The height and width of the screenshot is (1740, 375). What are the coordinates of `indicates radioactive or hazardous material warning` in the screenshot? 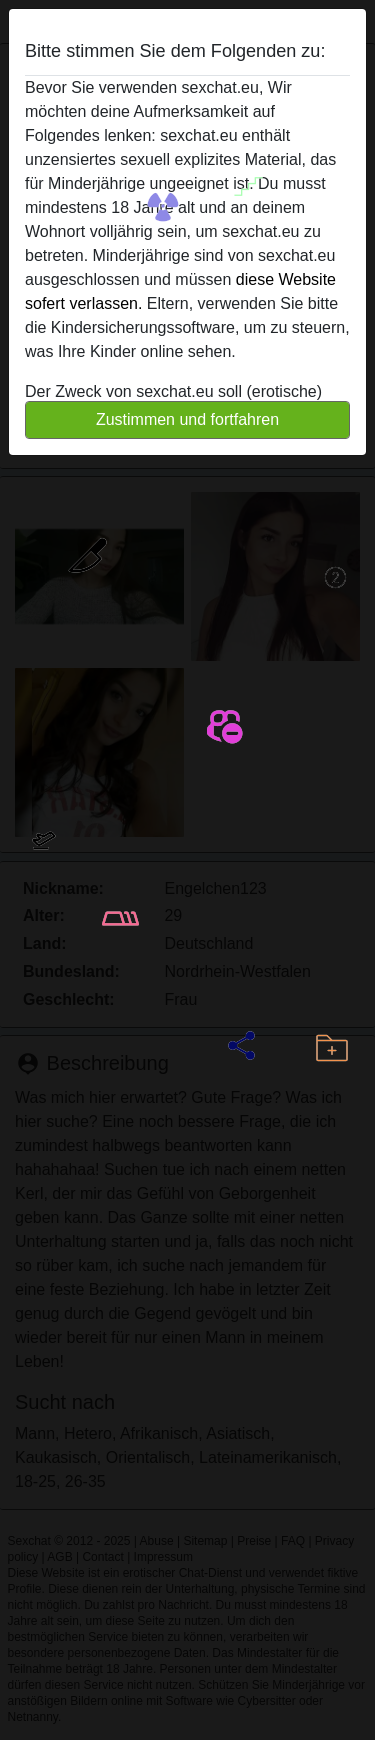 It's located at (163, 206).